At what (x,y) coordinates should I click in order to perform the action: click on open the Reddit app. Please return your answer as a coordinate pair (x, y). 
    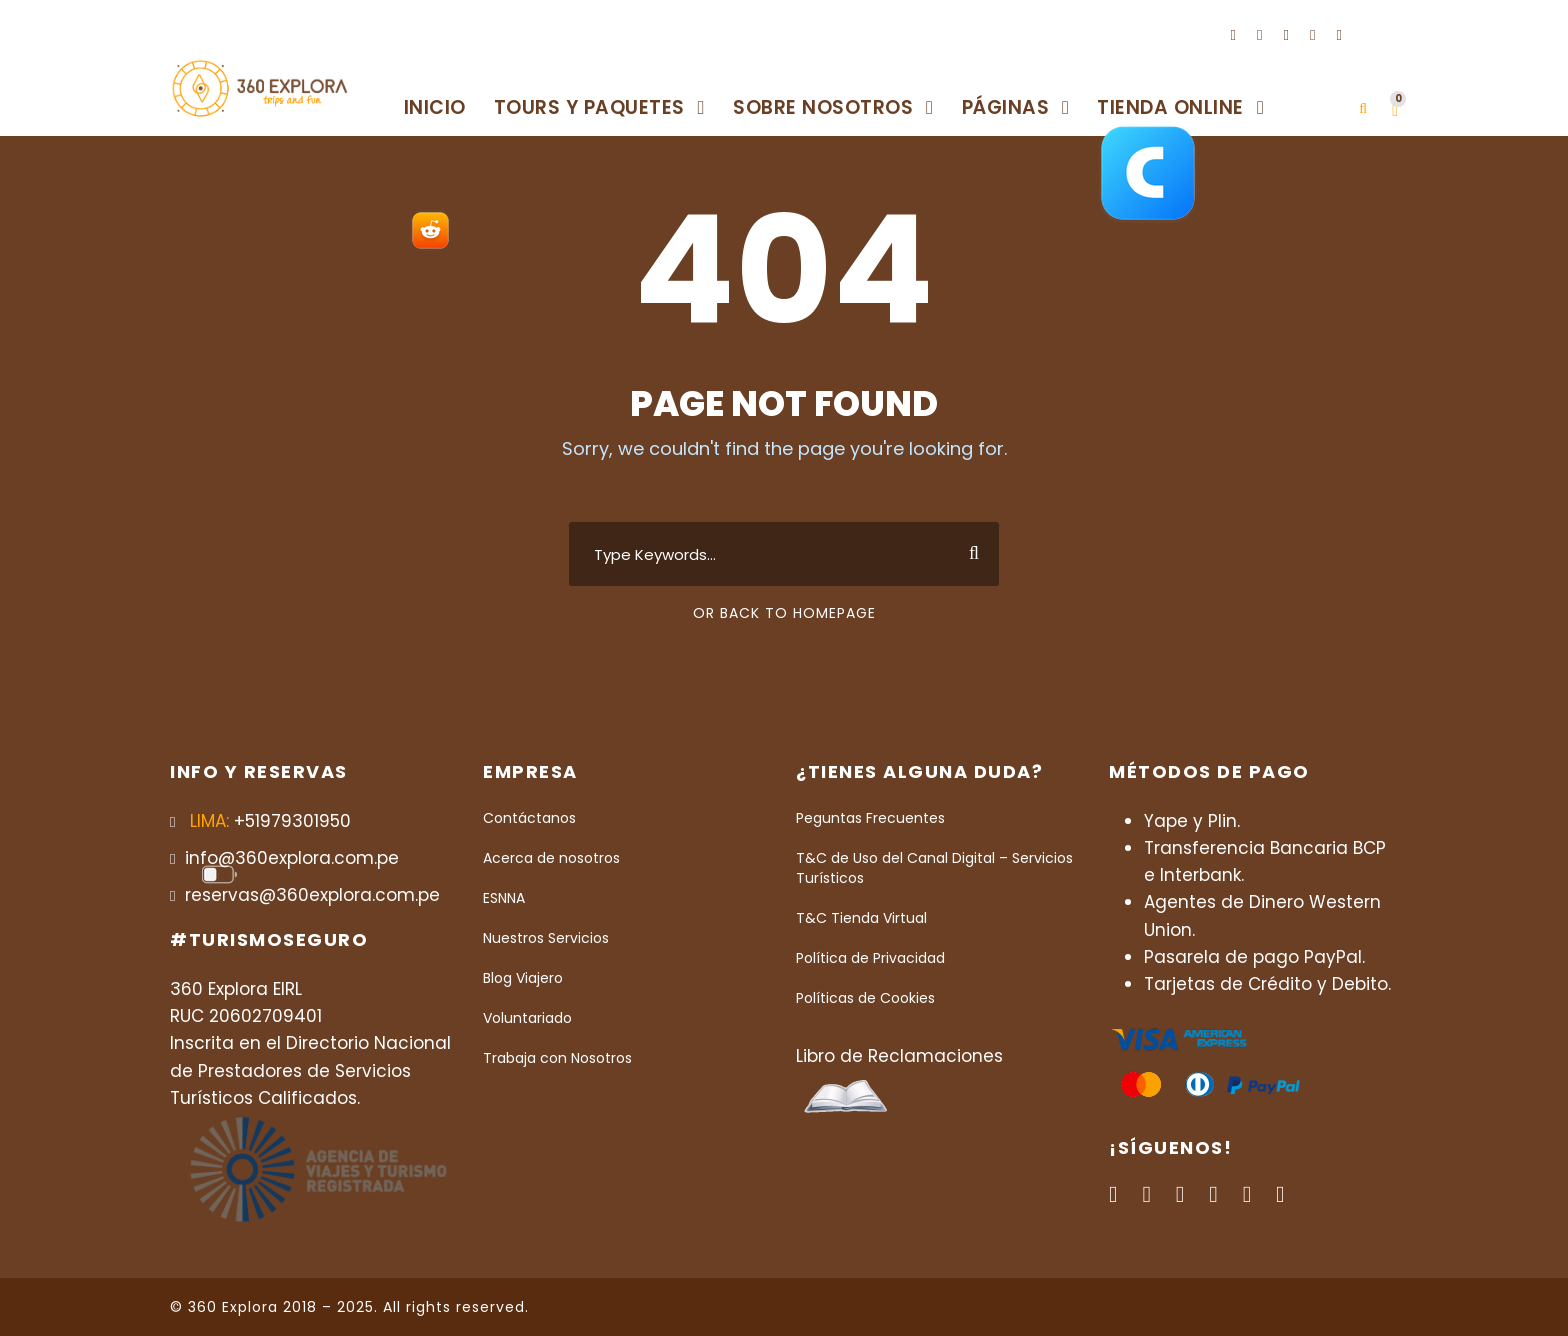
    Looking at the image, I should click on (430, 230).